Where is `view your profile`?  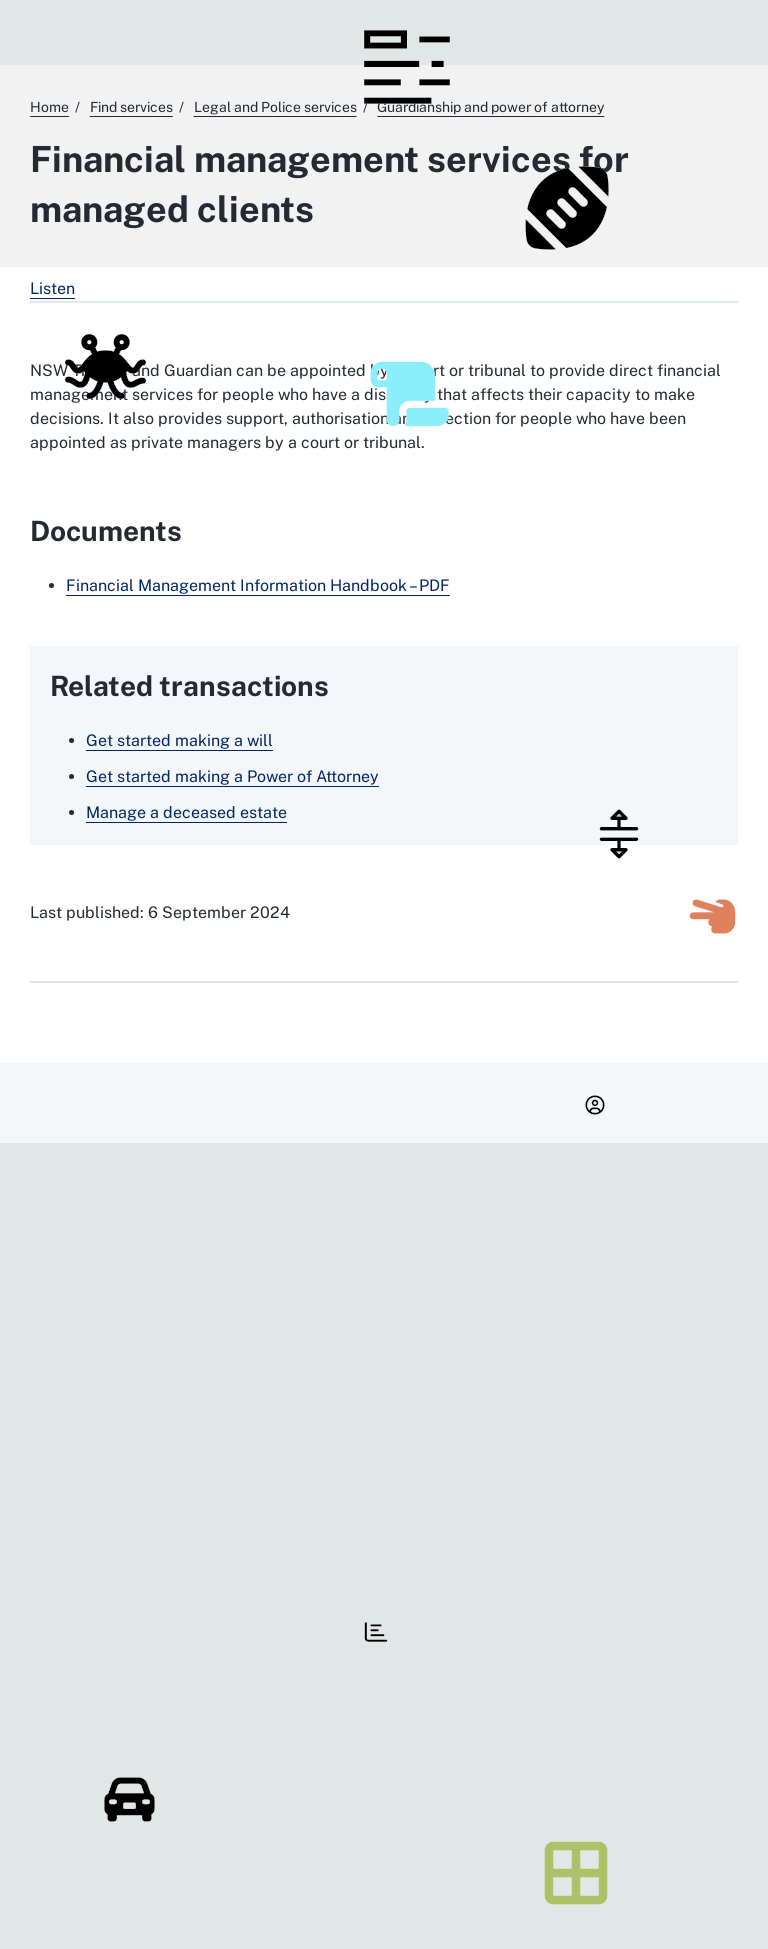
view your profile is located at coordinates (595, 1105).